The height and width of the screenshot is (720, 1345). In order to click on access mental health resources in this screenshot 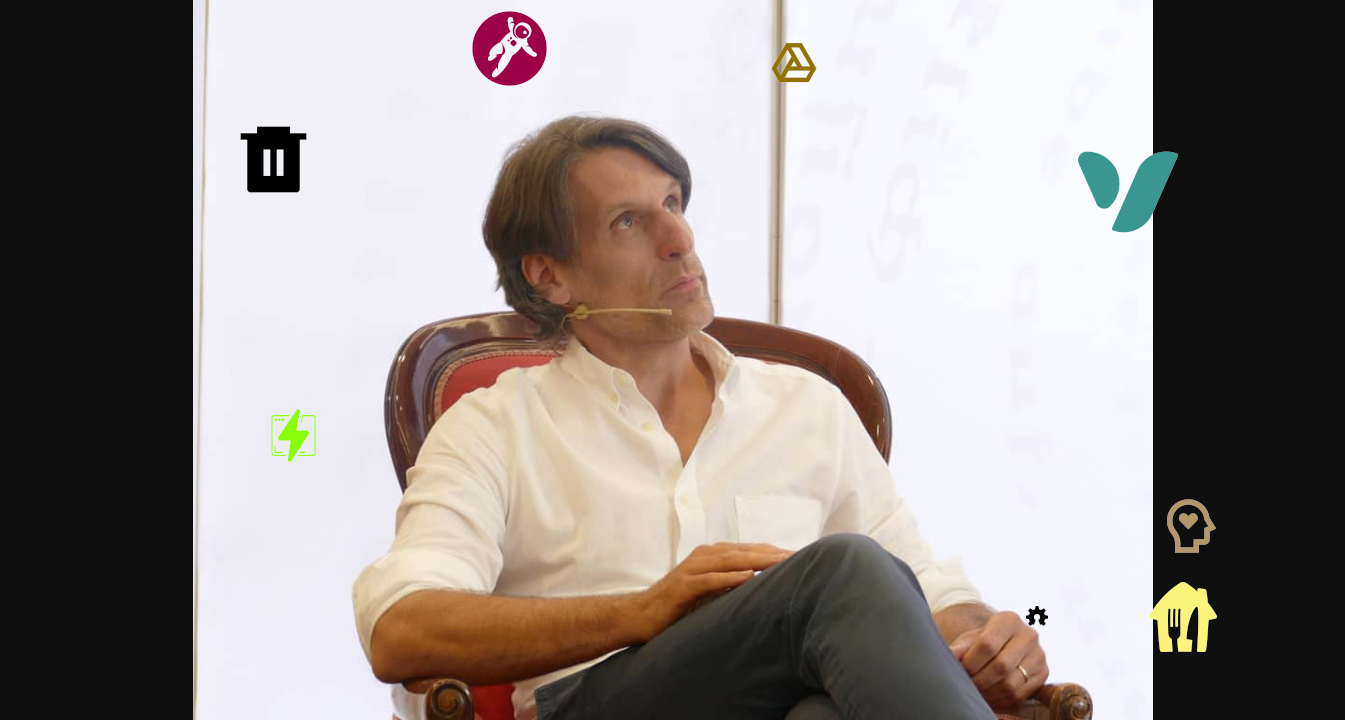, I will do `click(1191, 526)`.